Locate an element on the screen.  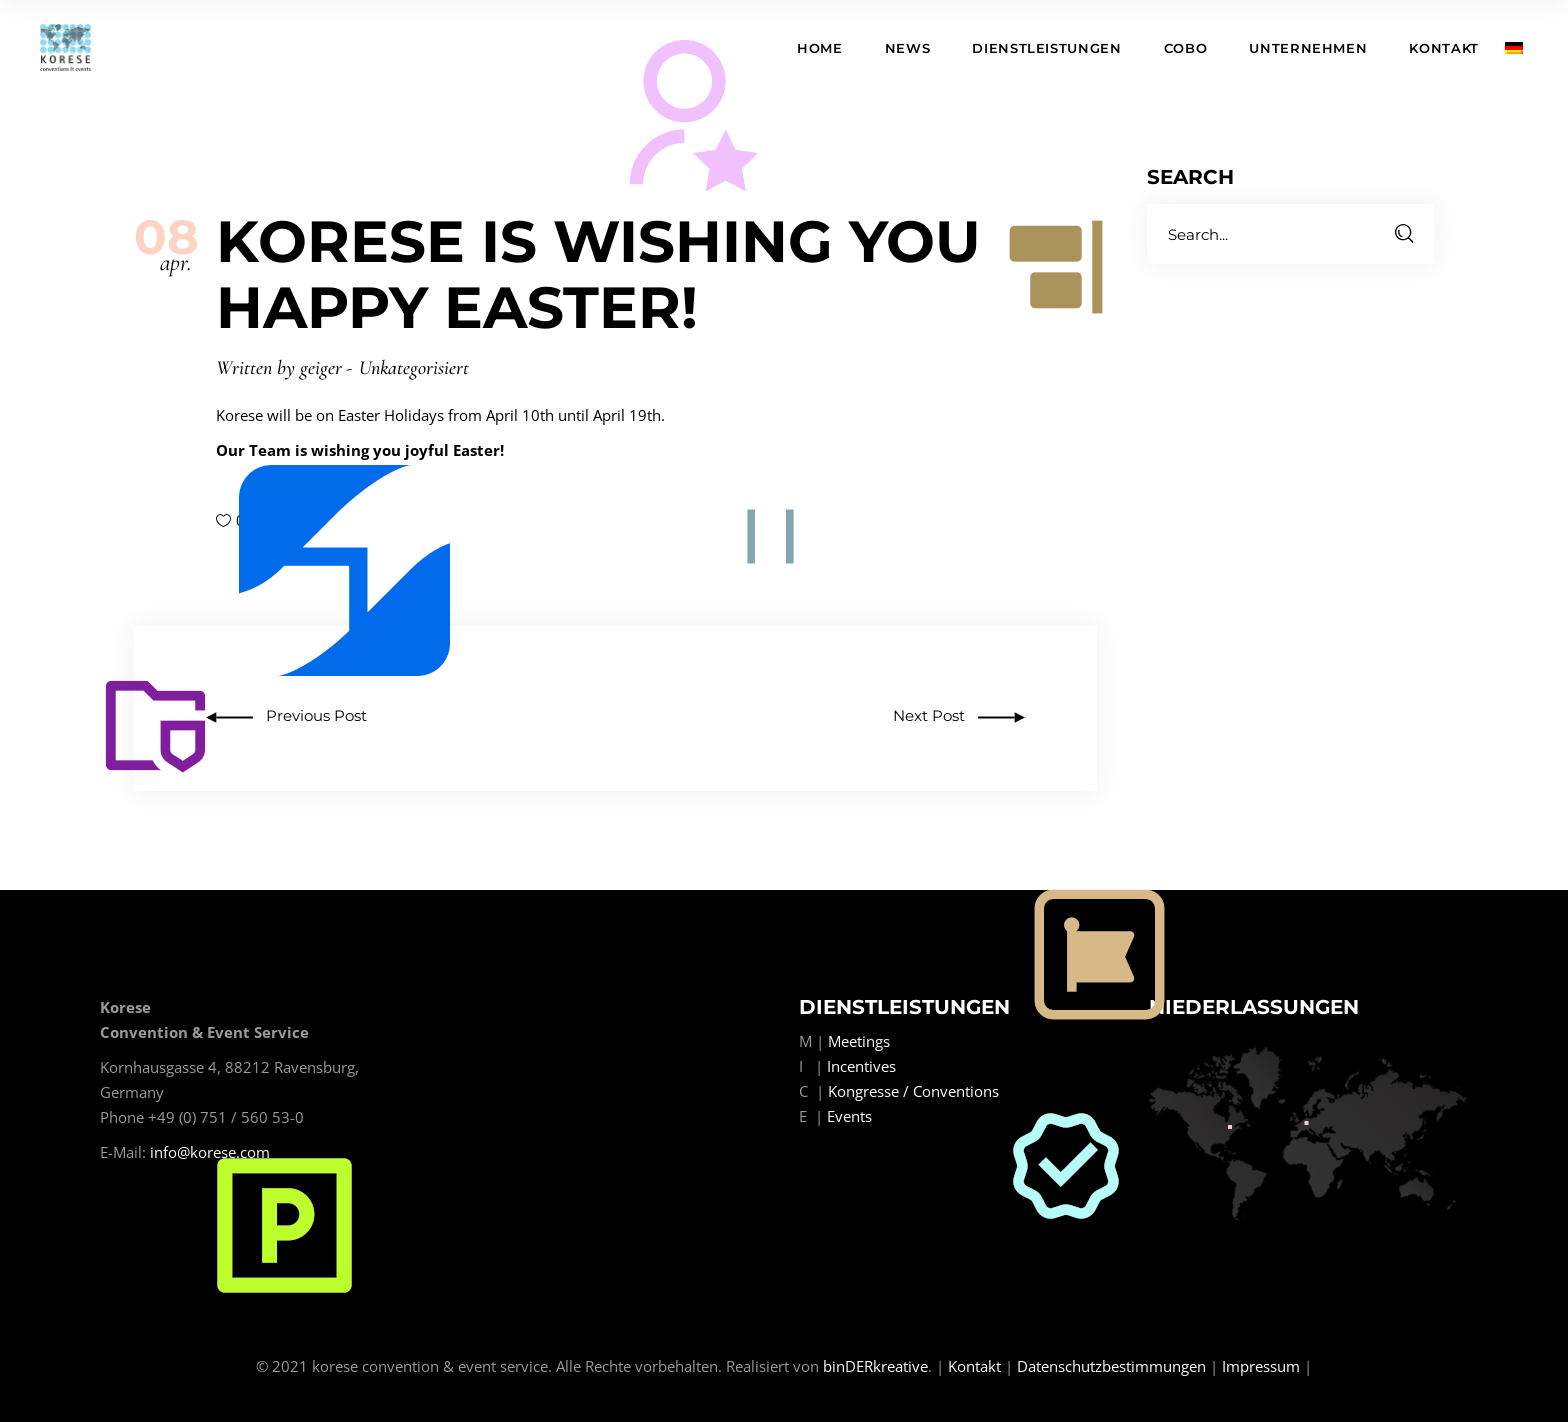
open Coggle mind mapping app is located at coordinates (344, 570).